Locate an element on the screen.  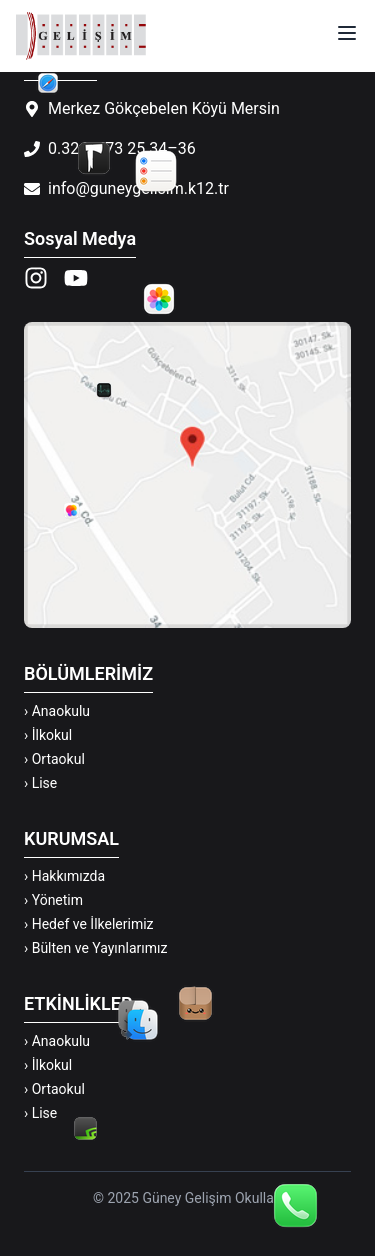
open boxbuddy container management app is located at coordinates (195, 1003).